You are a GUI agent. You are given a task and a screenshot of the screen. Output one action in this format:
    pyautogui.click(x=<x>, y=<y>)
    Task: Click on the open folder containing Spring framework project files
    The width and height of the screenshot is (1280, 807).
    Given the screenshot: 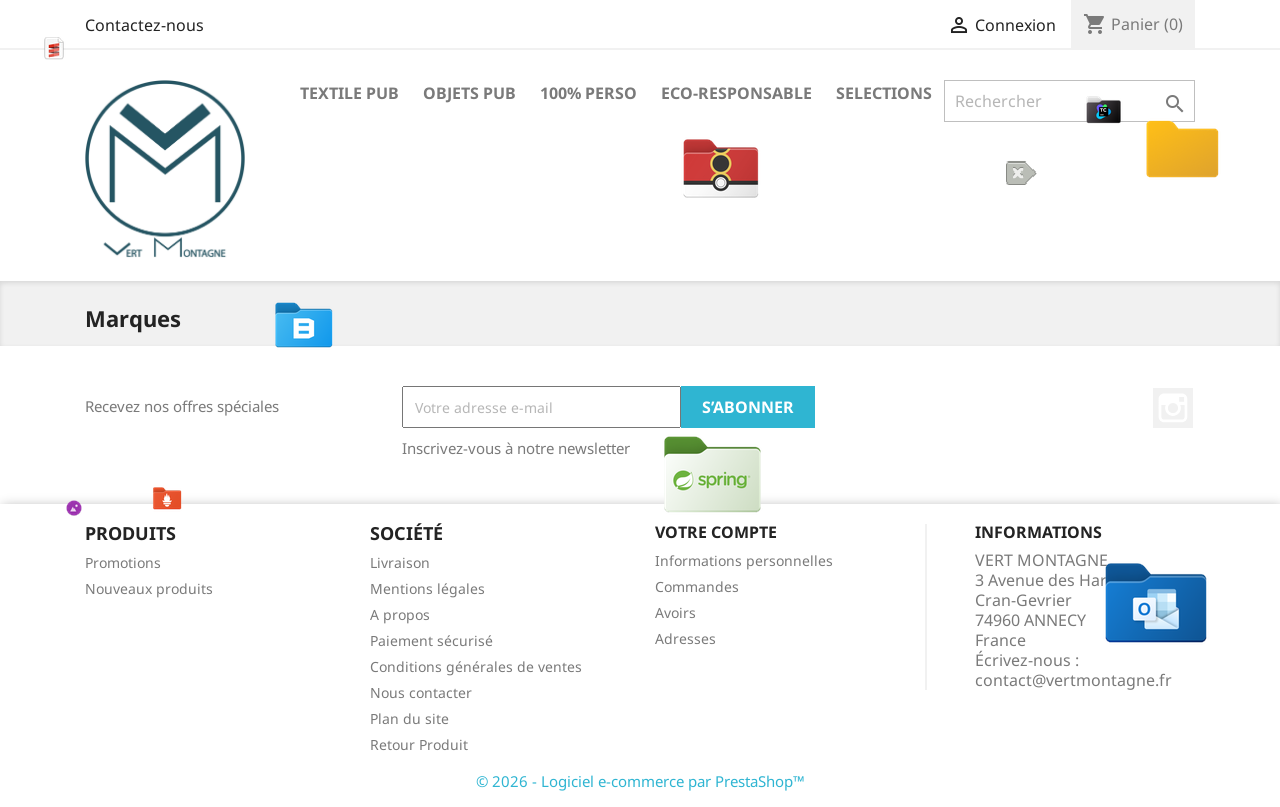 What is the action you would take?
    pyautogui.click(x=712, y=477)
    